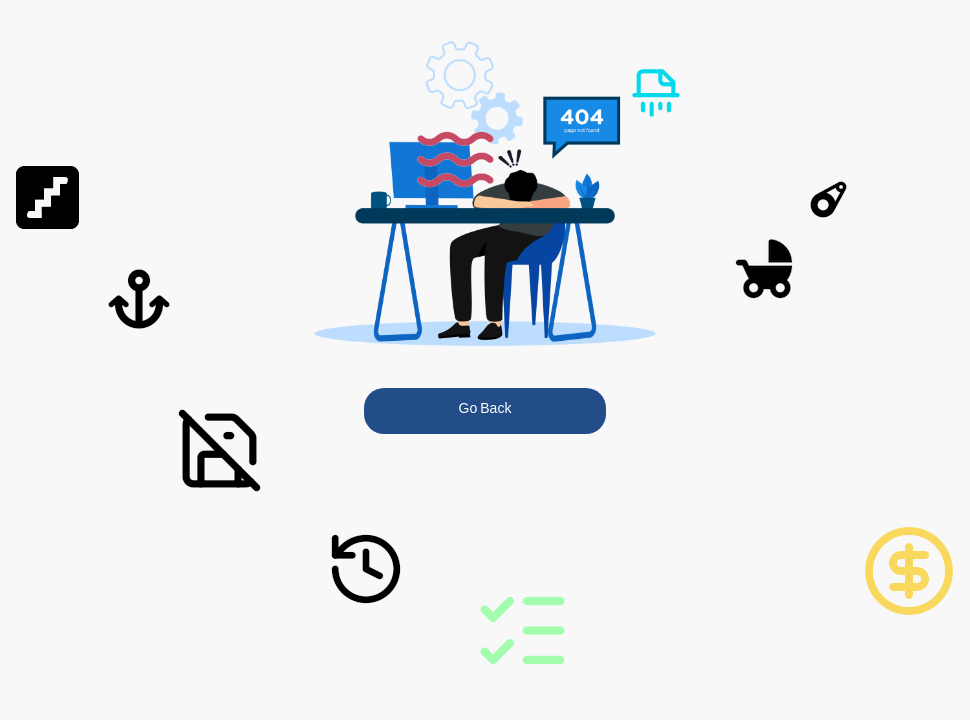  What do you see at coordinates (455, 159) in the screenshot?
I see `indicates water or aquatic features` at bounding box center [455, 159].